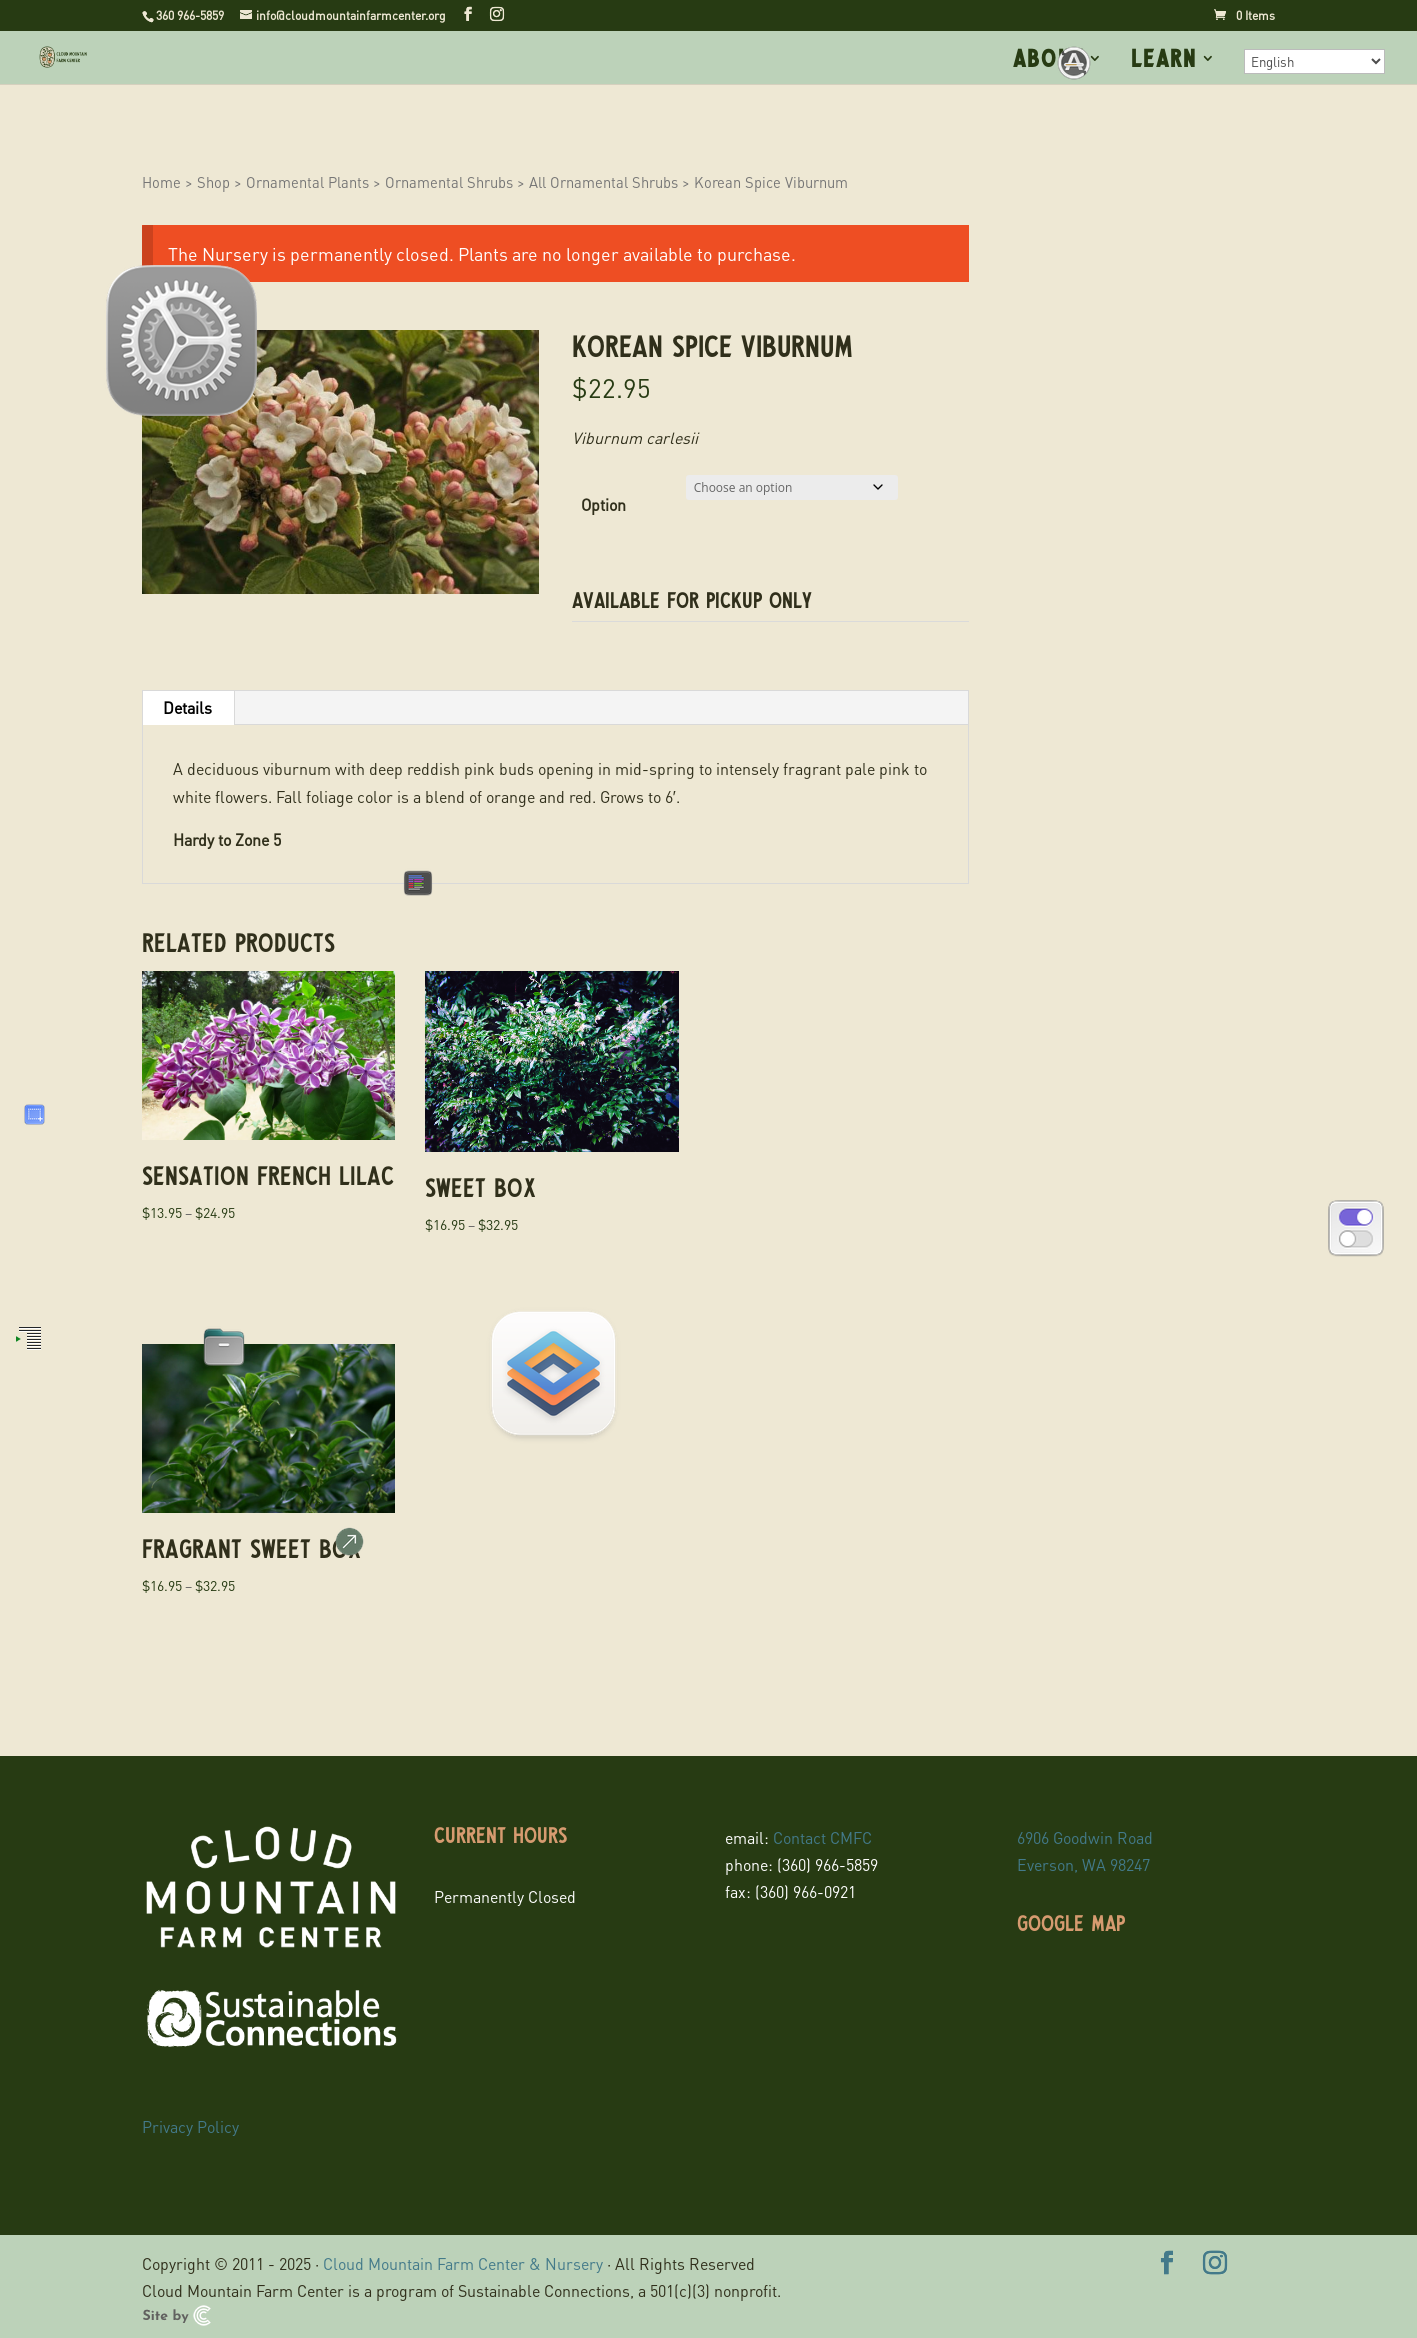  I want to click on indicates a symbolic link or shortcut to another file, so click(349, 1541).